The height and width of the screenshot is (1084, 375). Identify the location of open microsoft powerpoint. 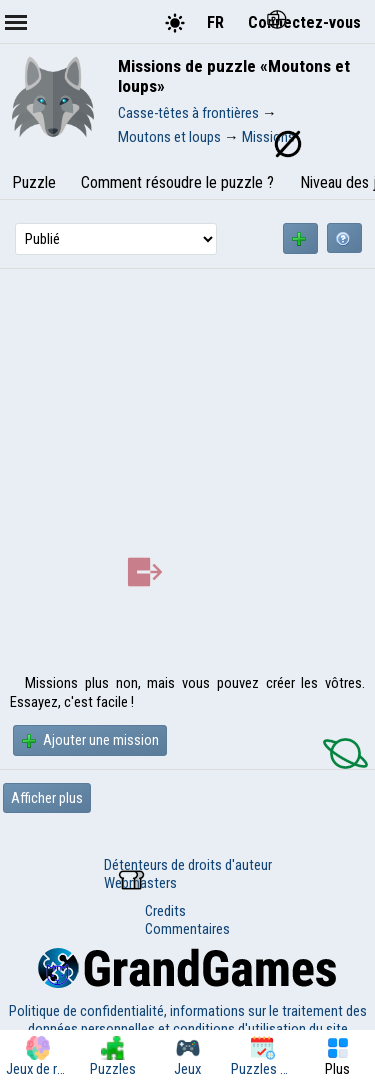
(276, 19).